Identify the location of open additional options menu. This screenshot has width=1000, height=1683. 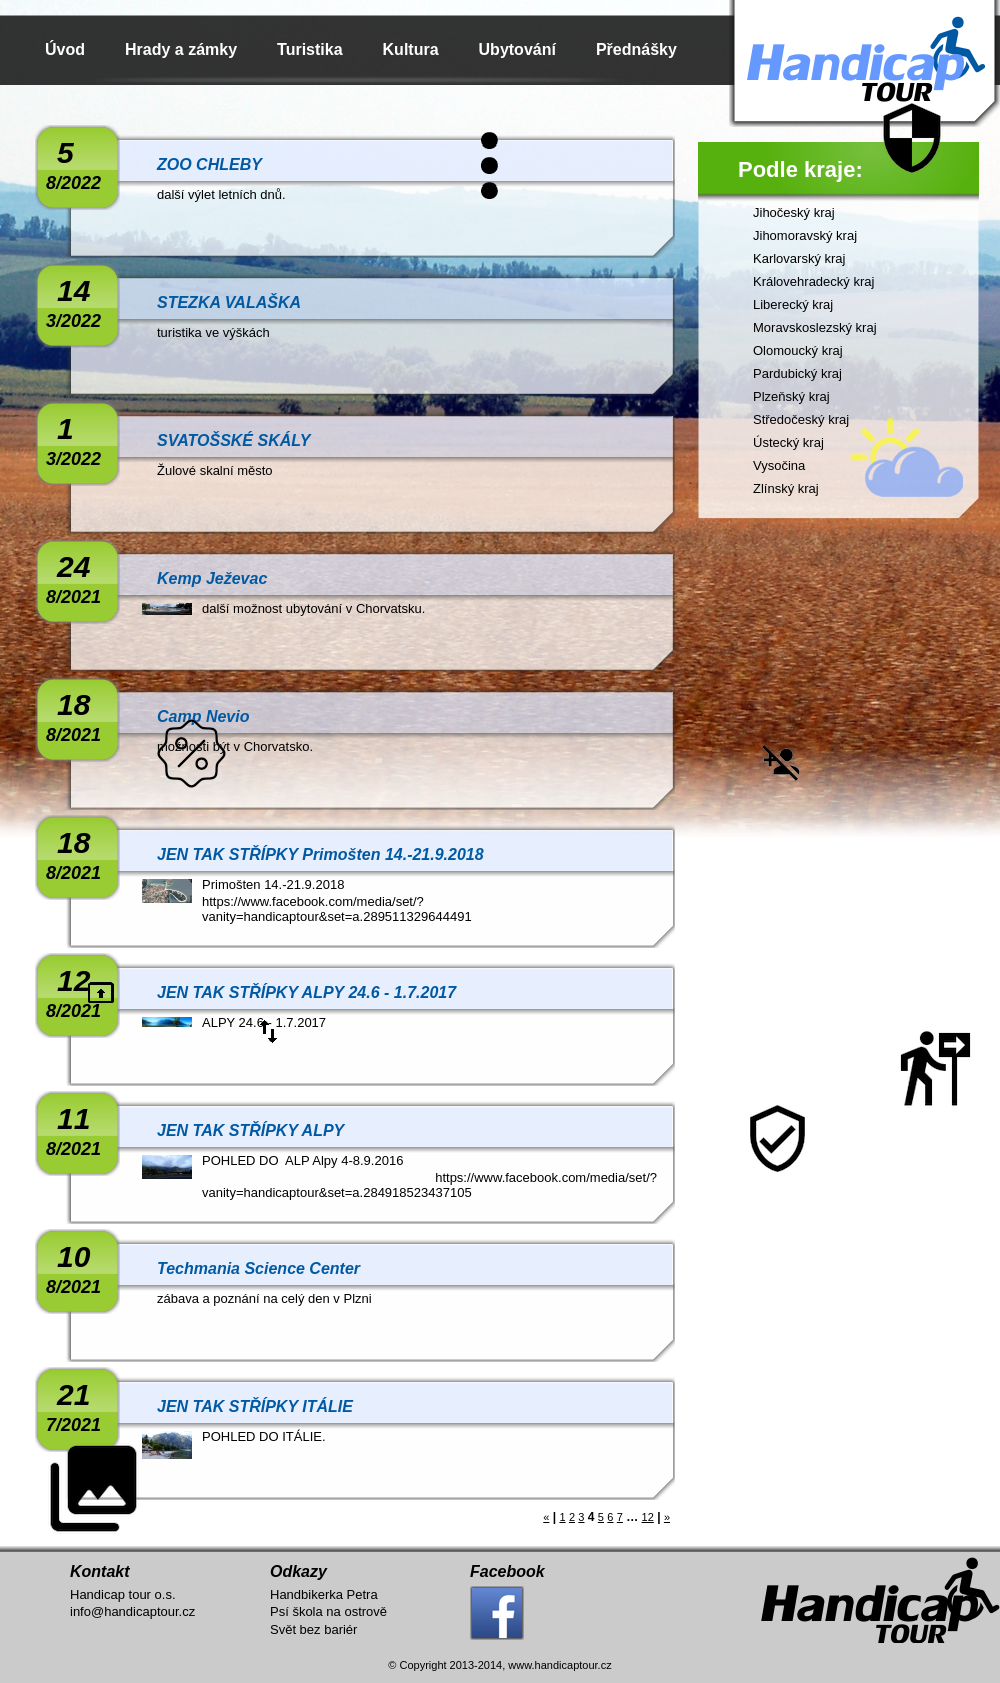
(489, 165).